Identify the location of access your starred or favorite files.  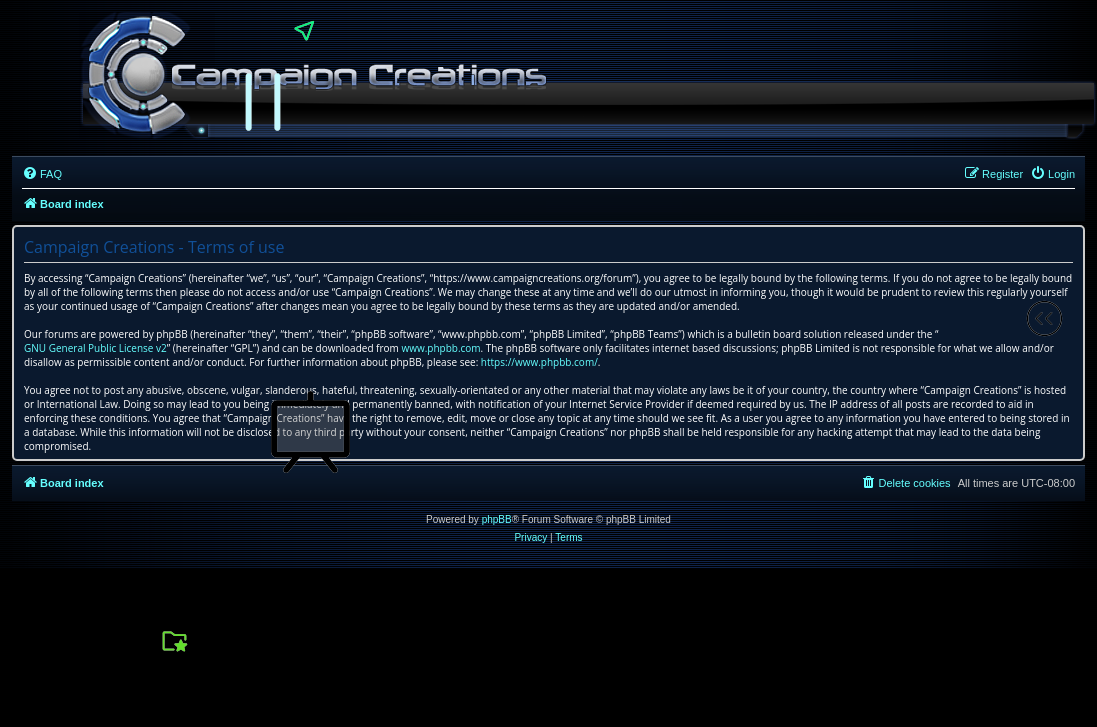
(174, 640).